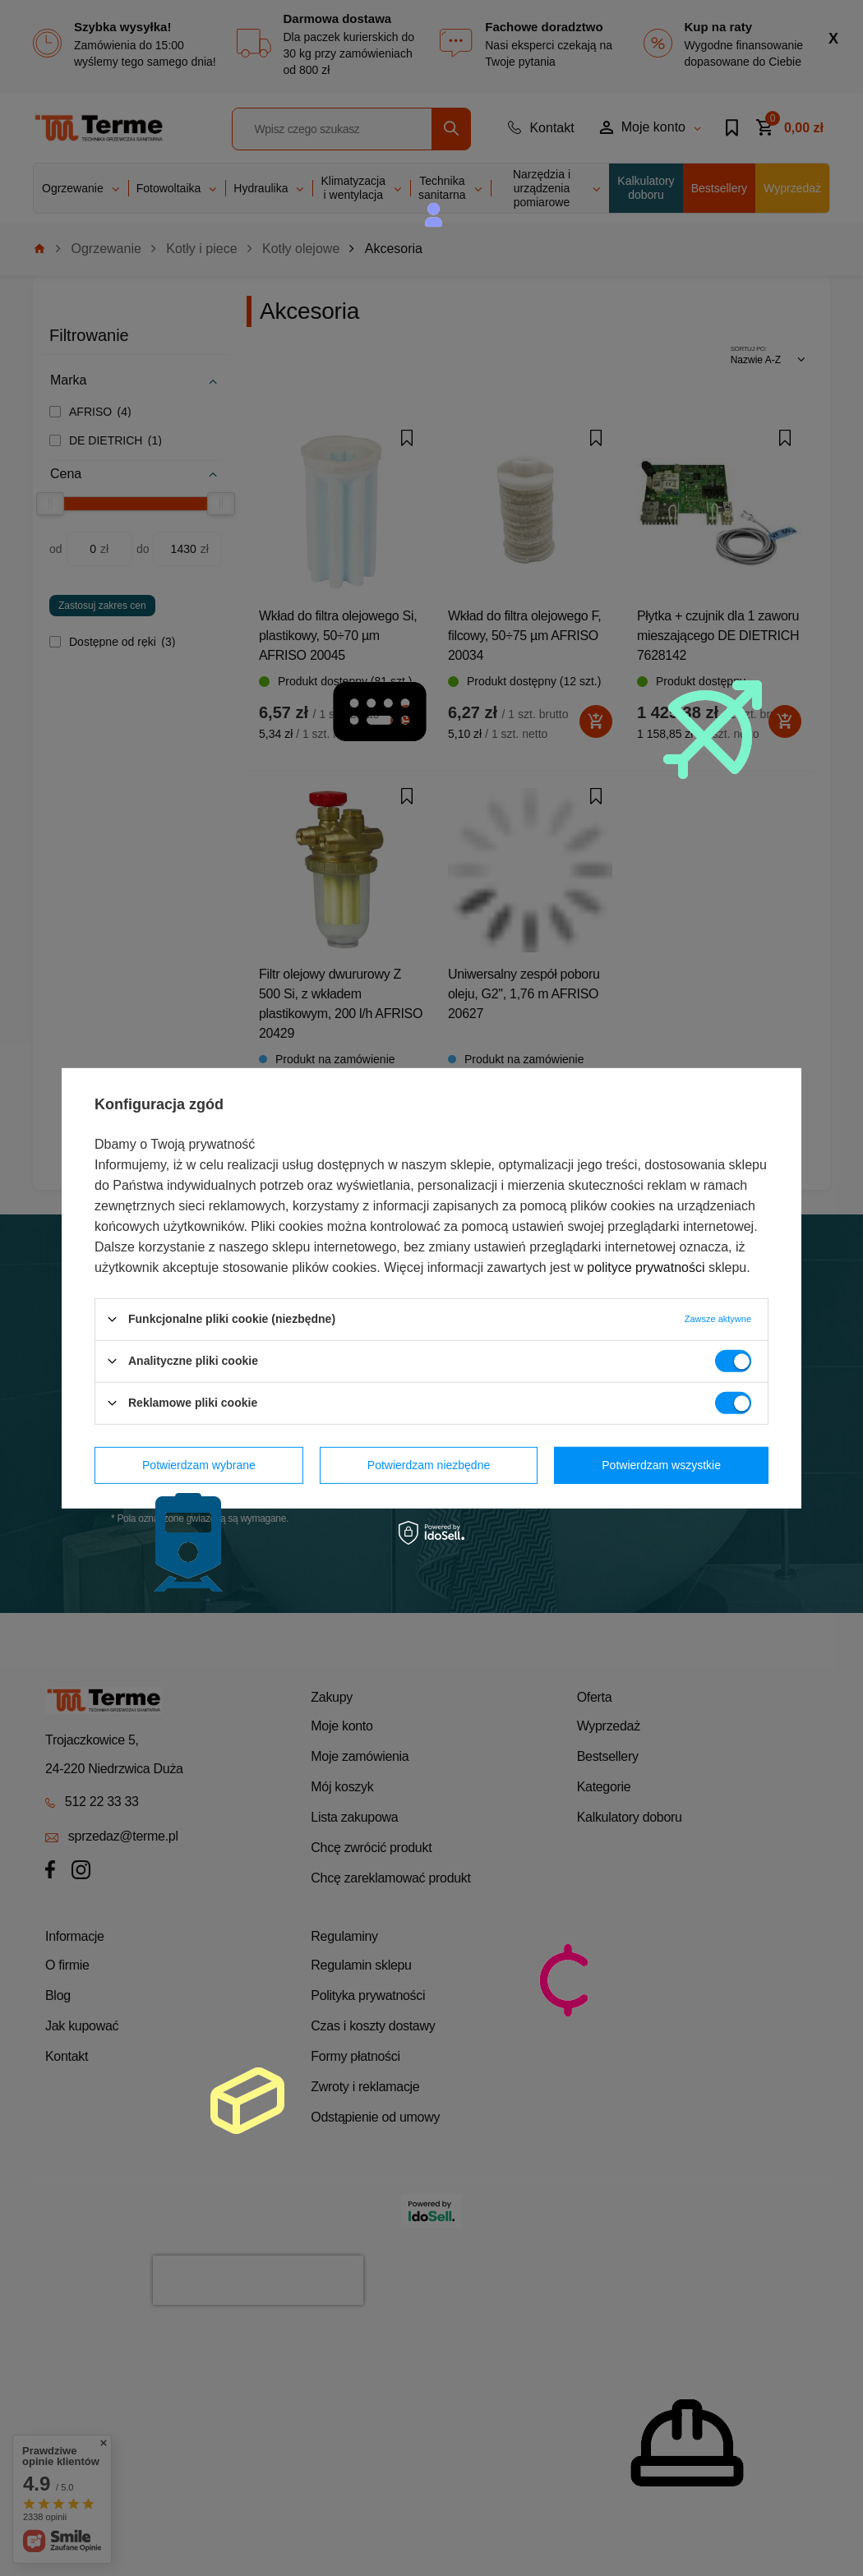 This screenshot has height=2576, width=863. I want to click on indicates cent currency or small monetary value, so click(568, 1980).